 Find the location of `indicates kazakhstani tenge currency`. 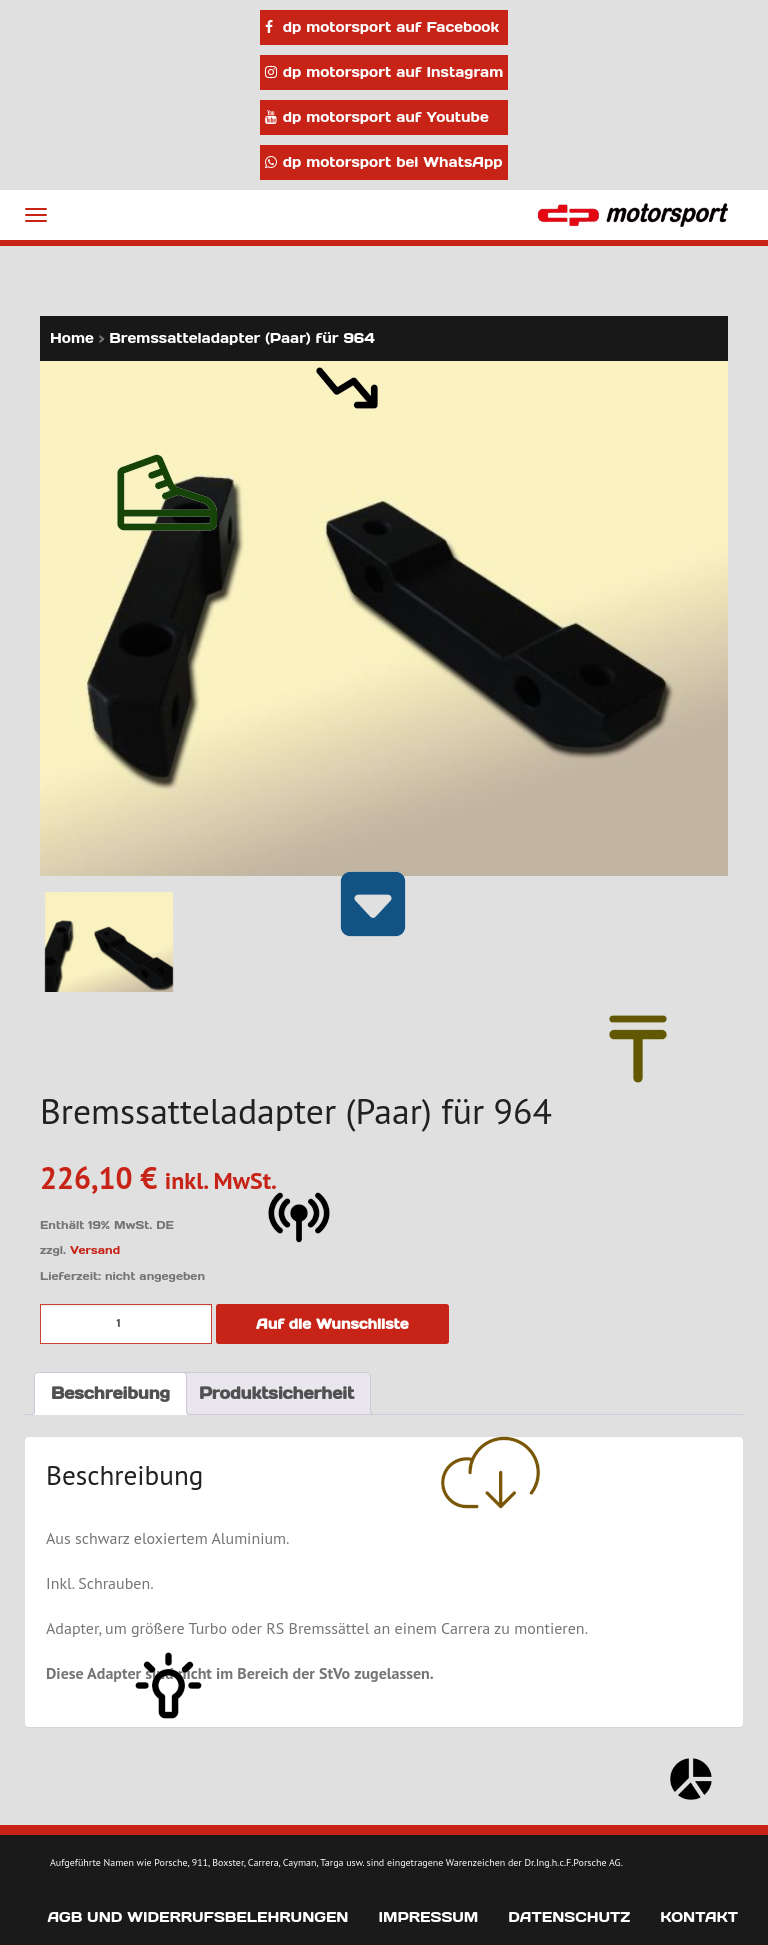

indicates kazakhstani tenge currency is located at coordinates (638, 1049).